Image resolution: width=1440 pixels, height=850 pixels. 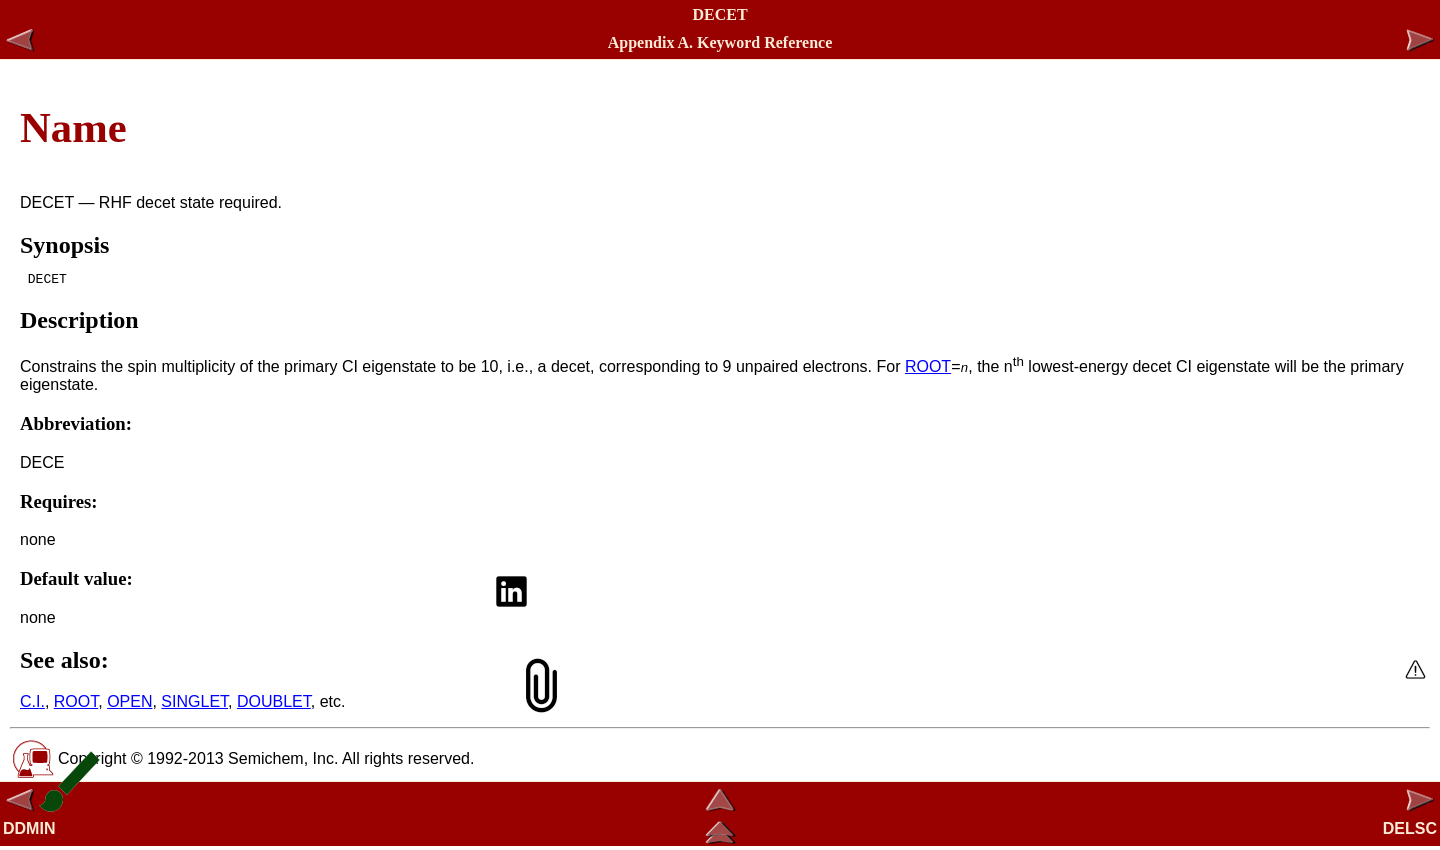 What do you see at coordinates (541, 685) in the screenshot?
I see `attach a file to your message` at bounding box center [541, 685].